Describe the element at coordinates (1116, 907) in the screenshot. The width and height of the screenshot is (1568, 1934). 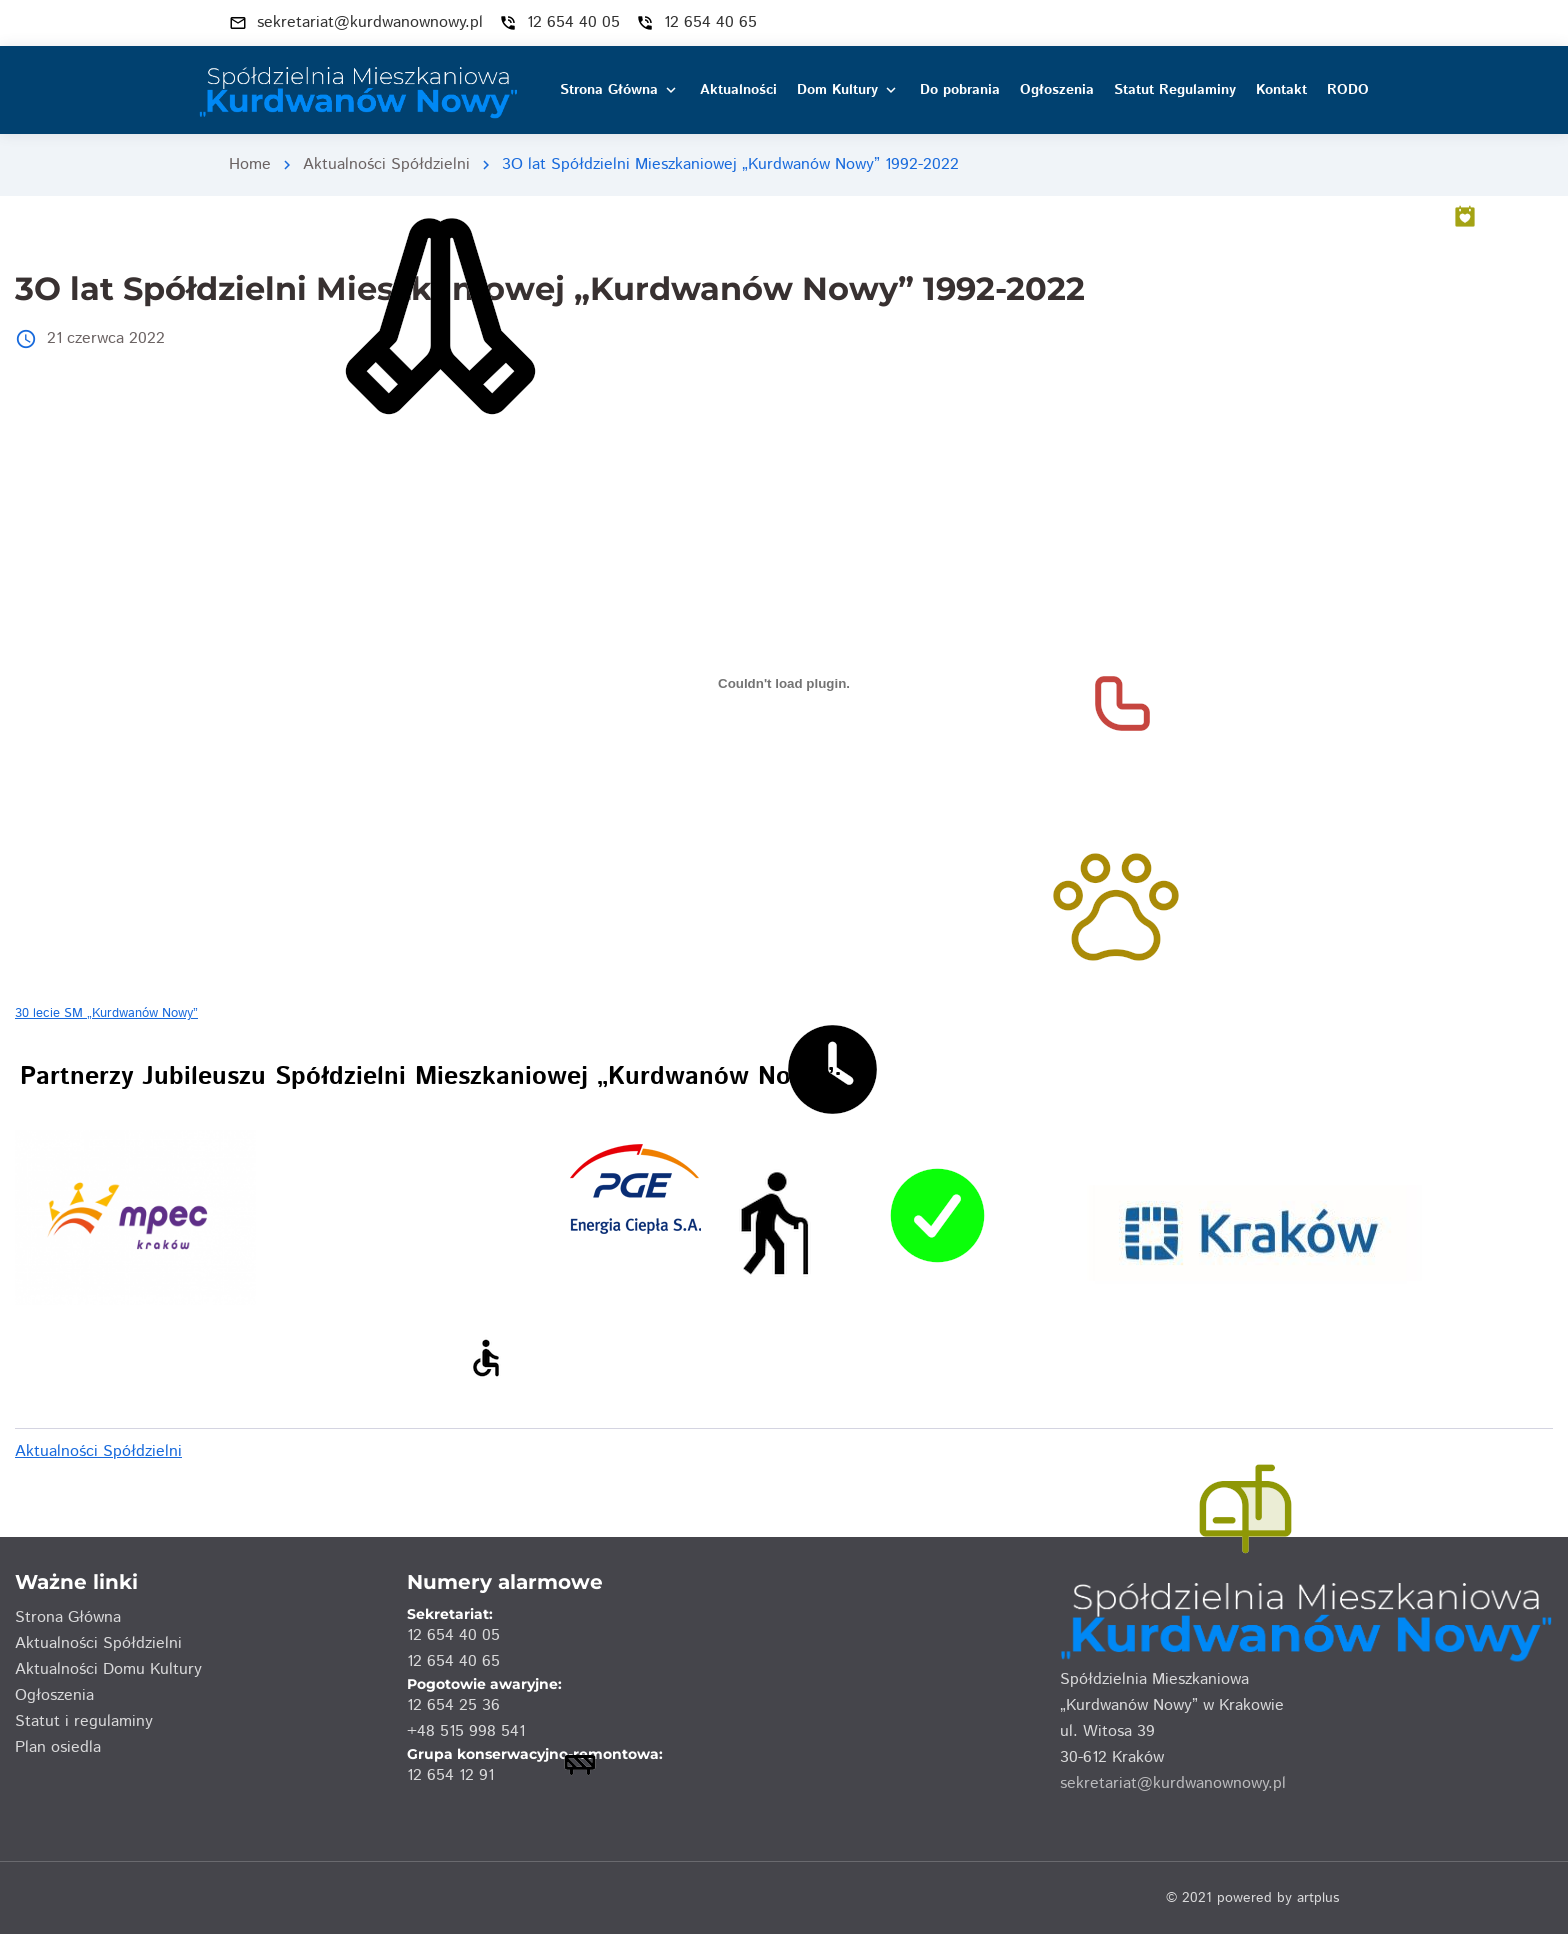
I see `access pet-related features or settings` at that location.